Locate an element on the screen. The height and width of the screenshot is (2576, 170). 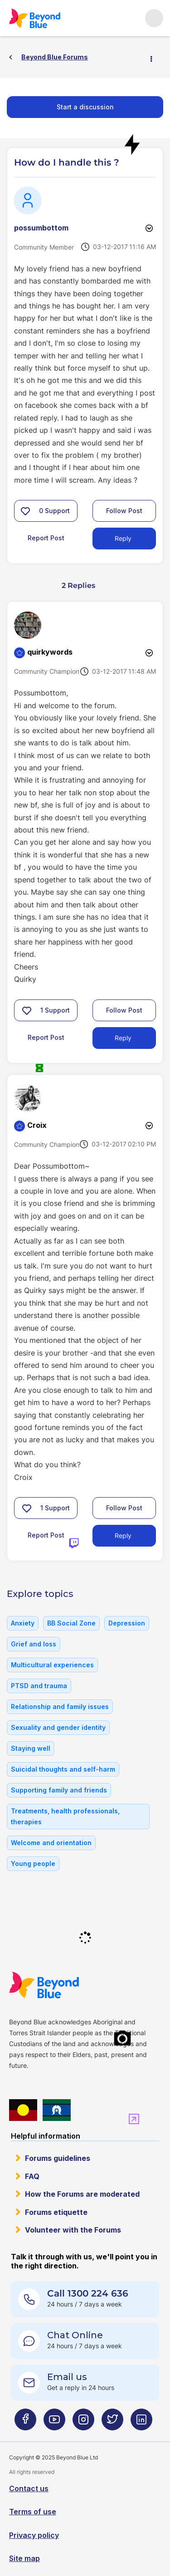
take a photo is located at coordinates (122, 2038).